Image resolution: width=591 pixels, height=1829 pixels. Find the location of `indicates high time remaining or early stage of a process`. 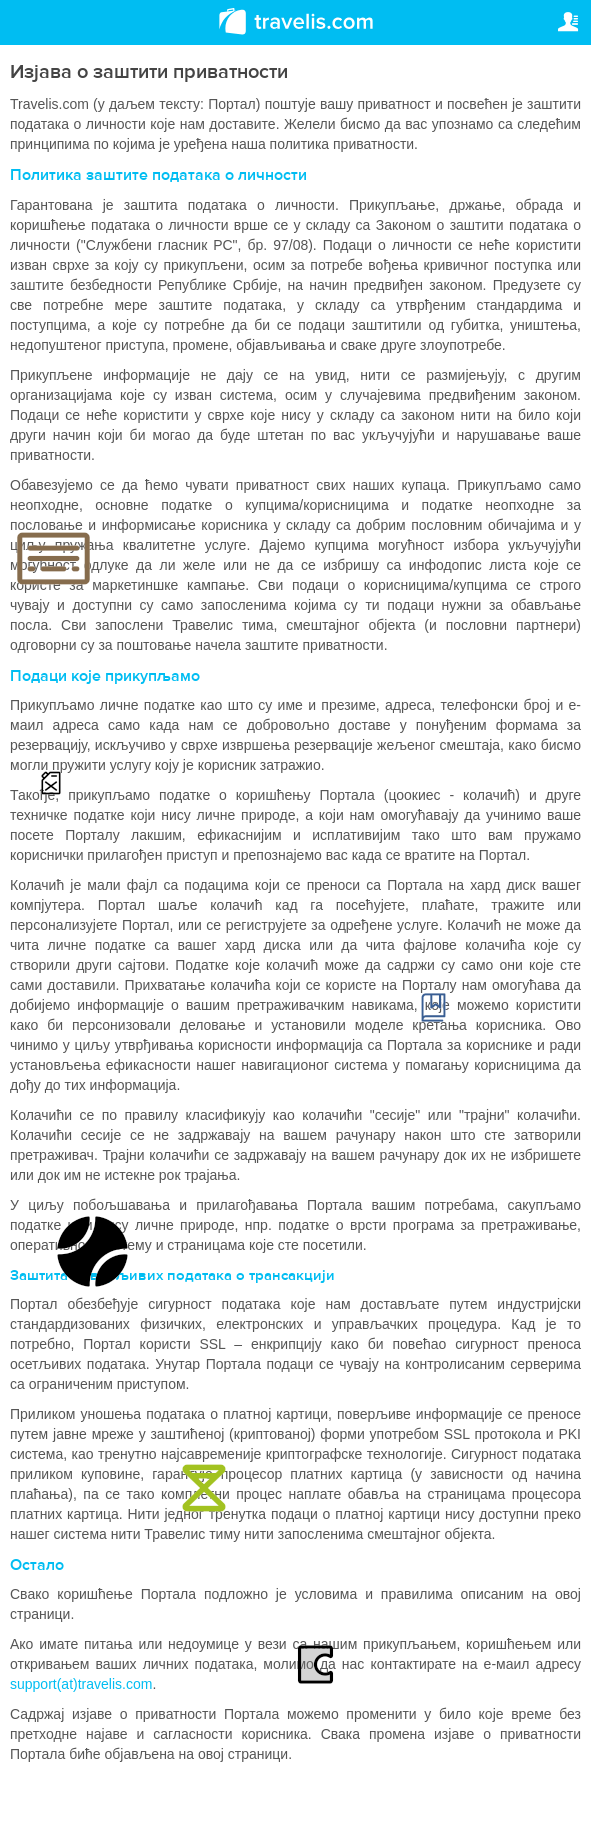

indicates high time remaining or early stage of a process is located at coordinates (204, 1488).